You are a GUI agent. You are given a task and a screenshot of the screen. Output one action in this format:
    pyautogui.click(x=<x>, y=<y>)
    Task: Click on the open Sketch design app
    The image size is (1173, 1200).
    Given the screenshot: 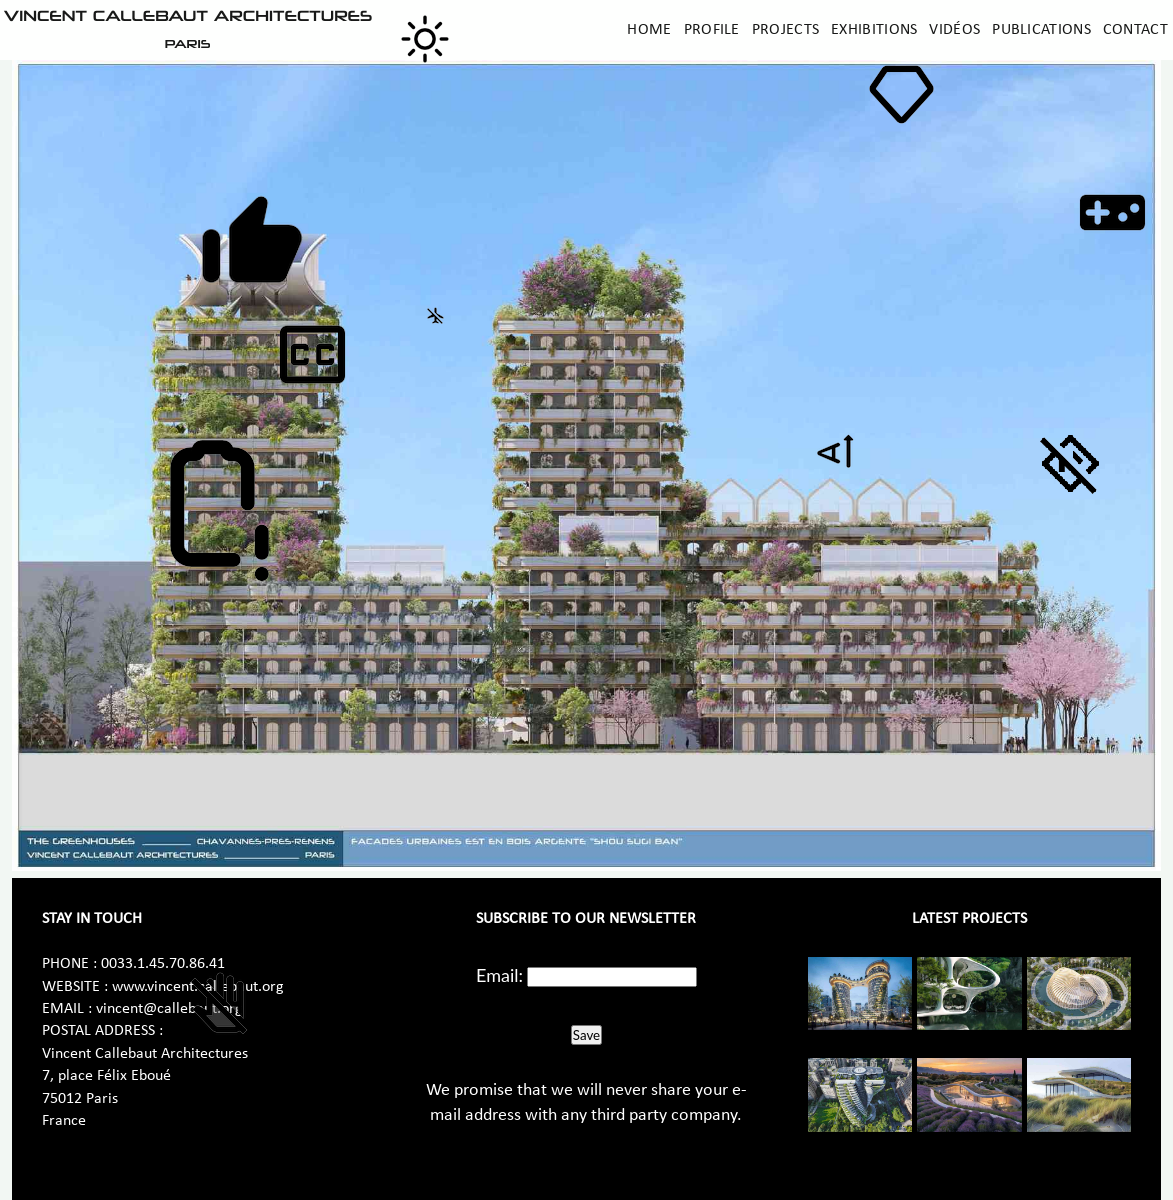 What is the action you would take?
    pyautogui.click(x=901, y=94)
    